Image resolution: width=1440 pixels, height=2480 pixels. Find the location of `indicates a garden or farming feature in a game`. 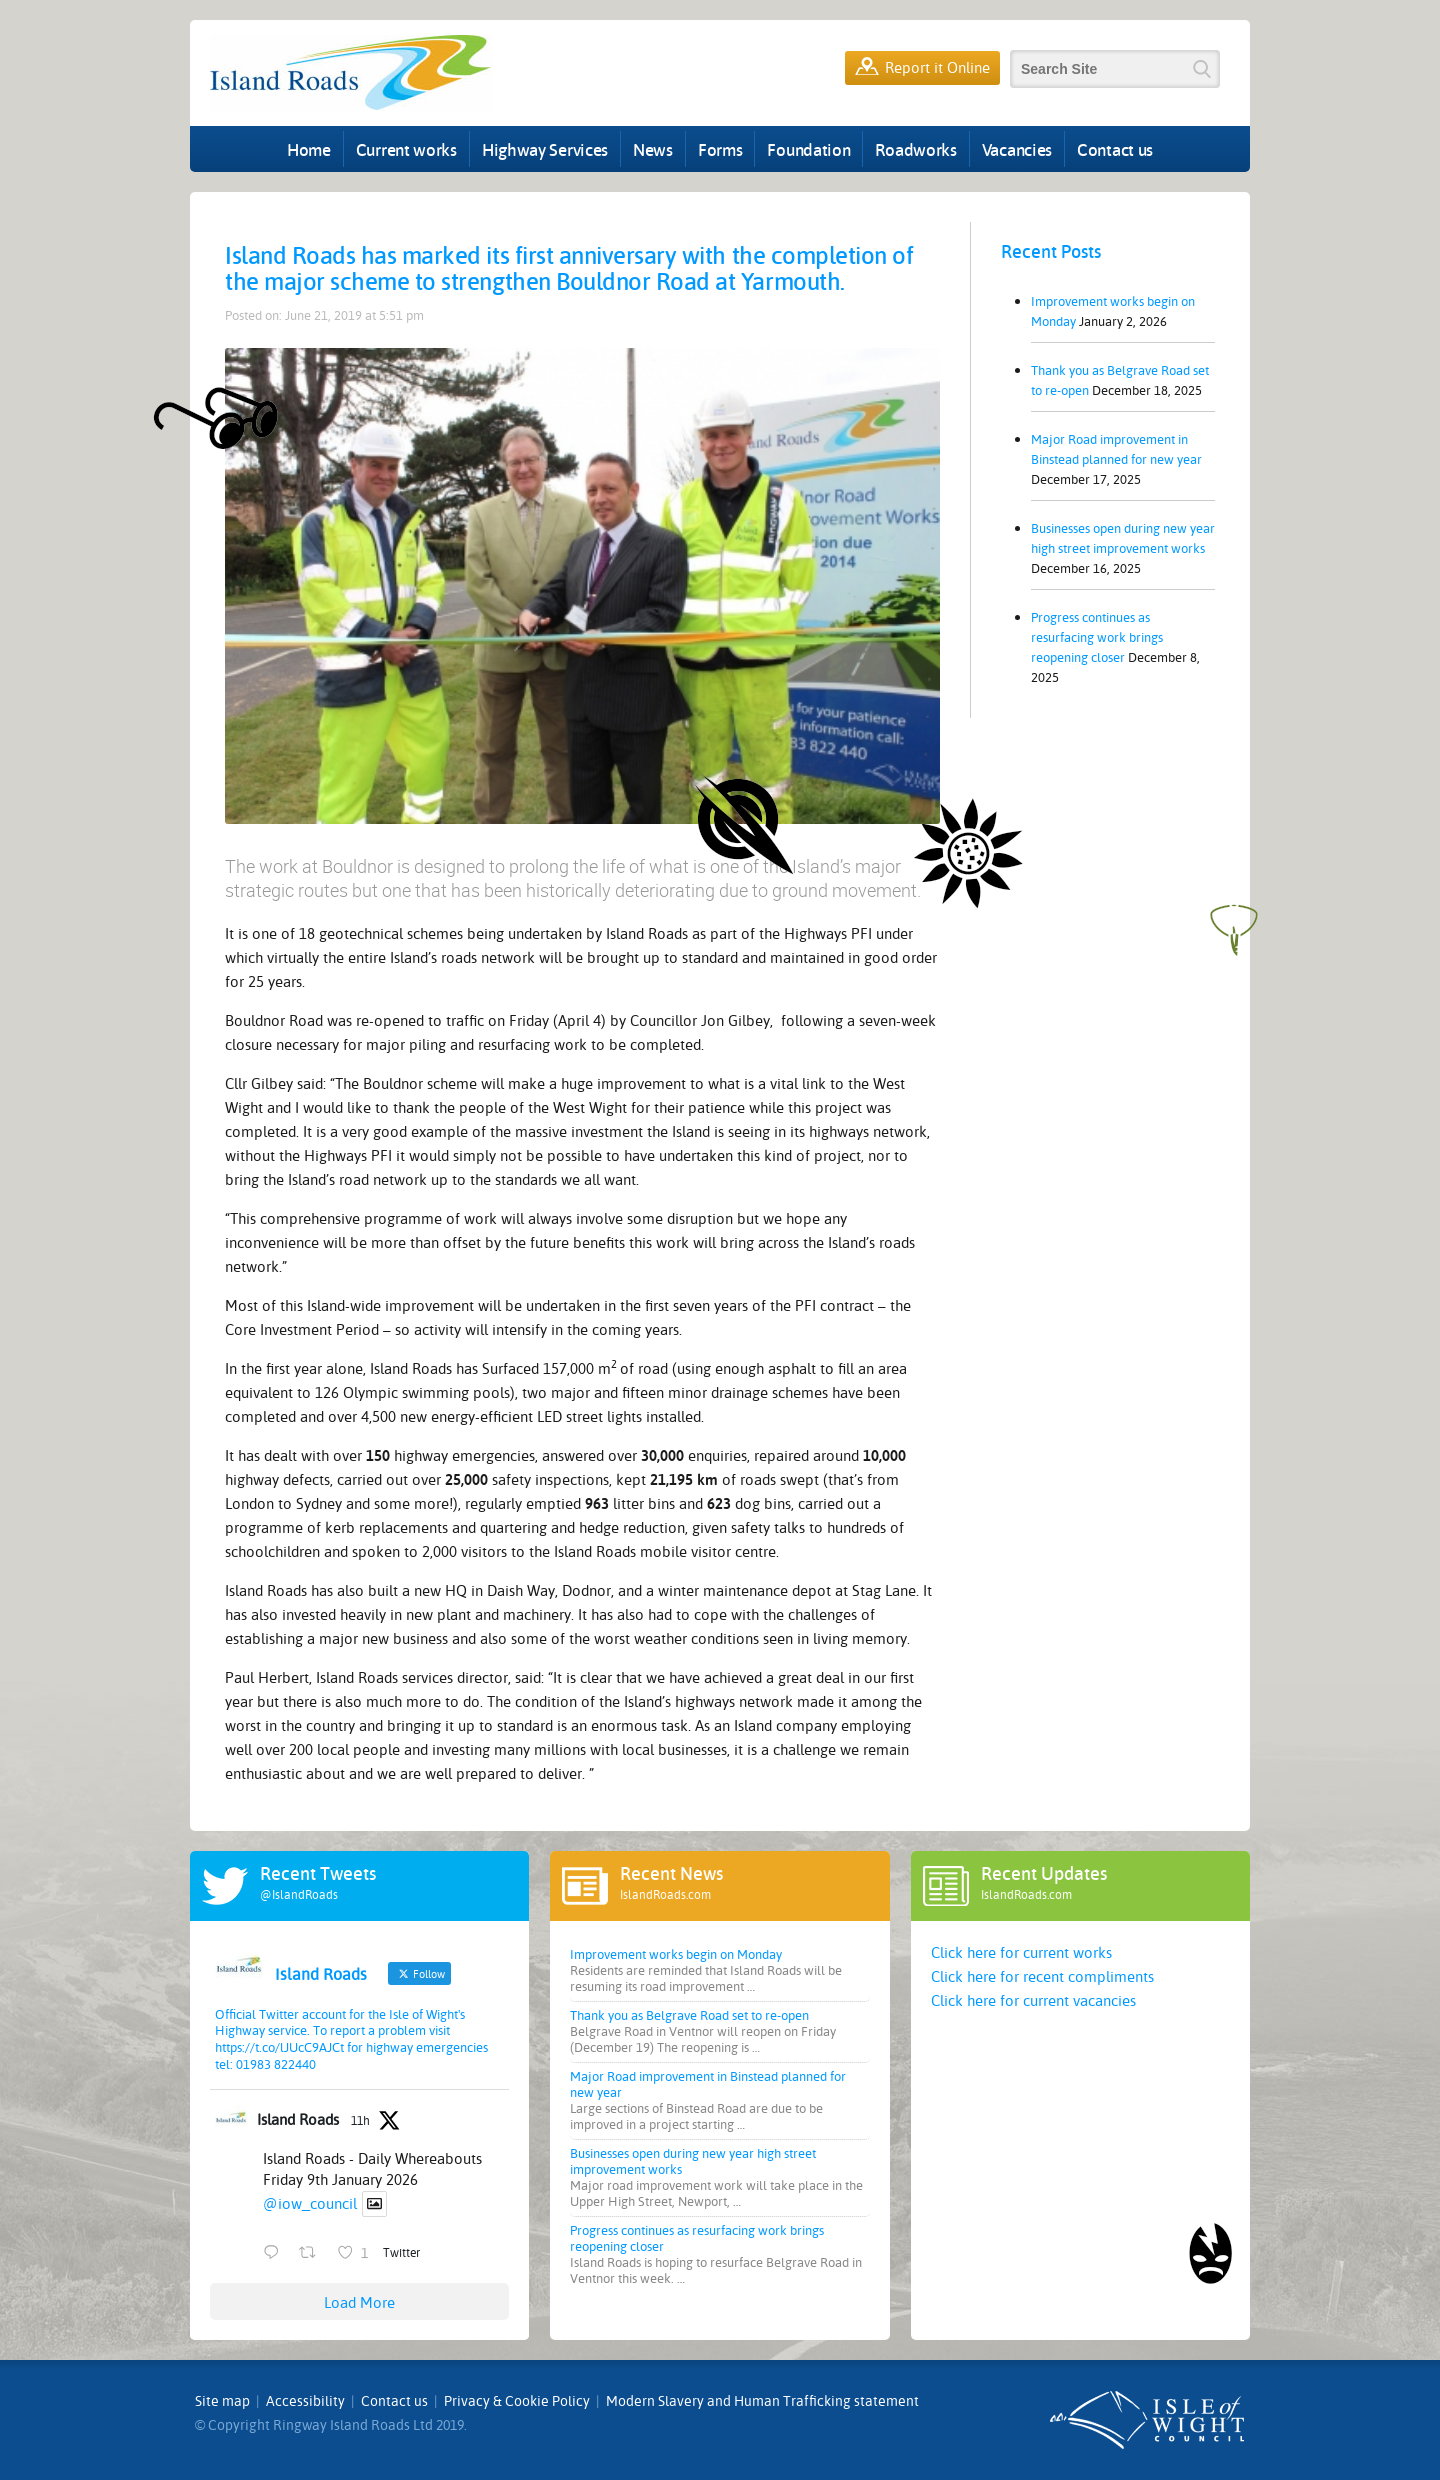

indicates a garden or farming feature in a game is located at coordinates (968, 853).